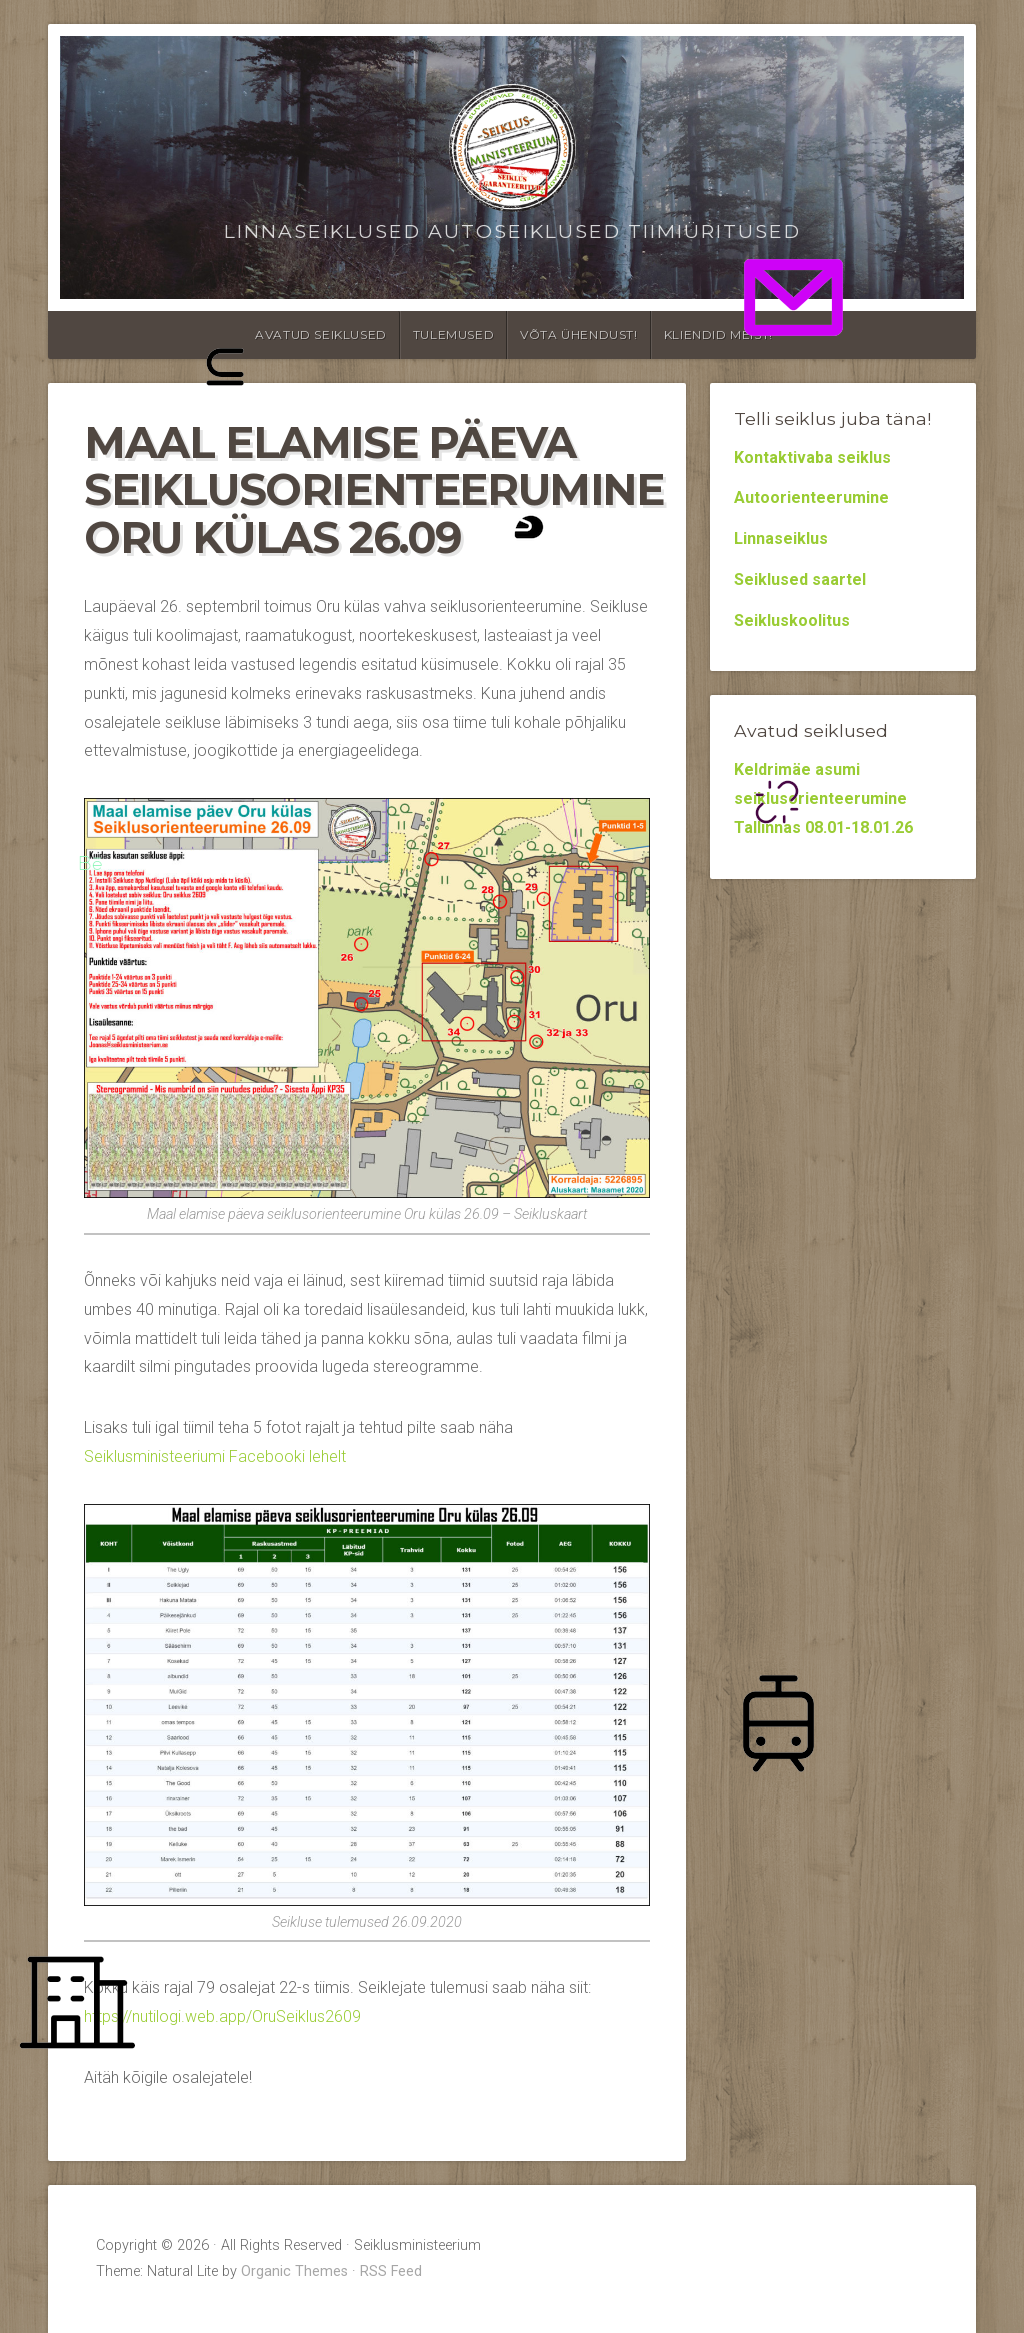  Describe the element at coordinates (777, 802) in the screenshot. I see `unlink or disconnect a connection` at that location.